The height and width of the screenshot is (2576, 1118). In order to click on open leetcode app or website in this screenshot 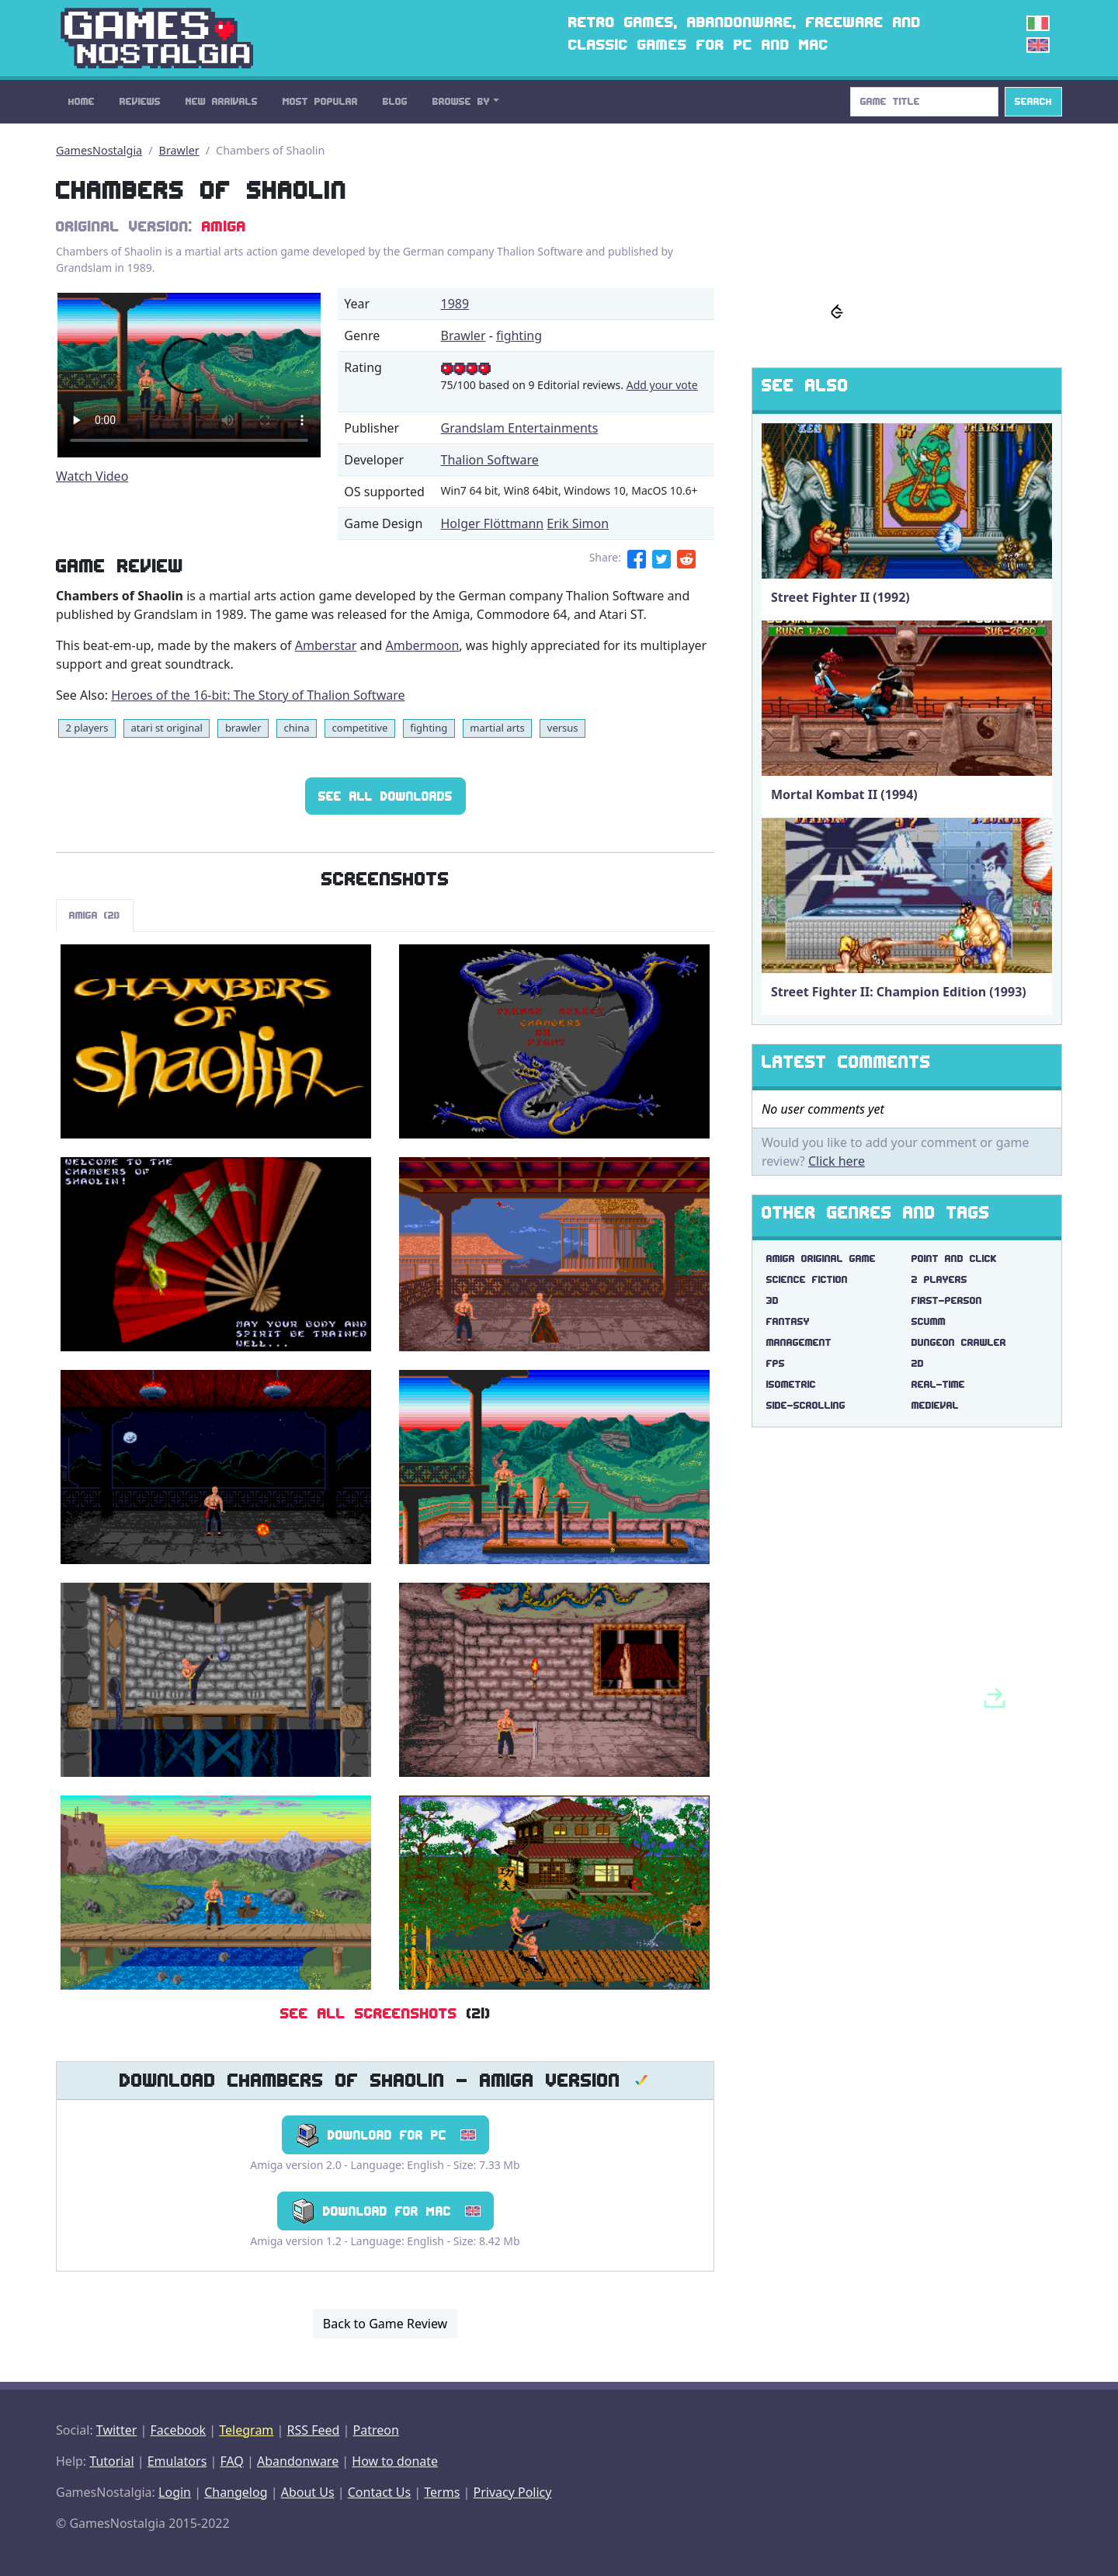, I will do `click(837, 311)`.